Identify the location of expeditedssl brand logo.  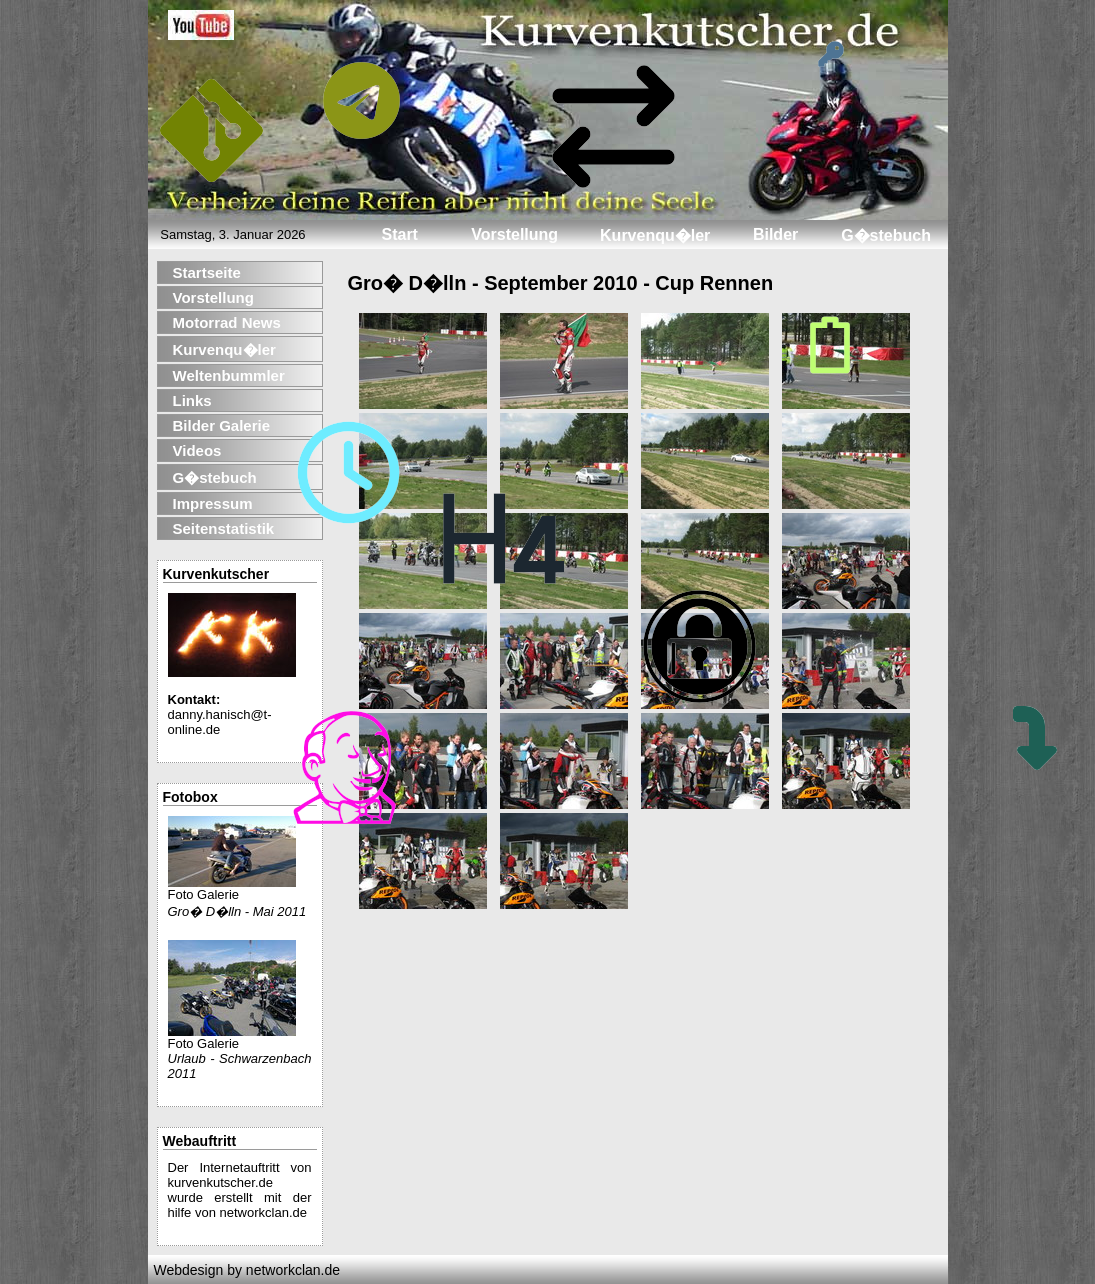
(699, 646).